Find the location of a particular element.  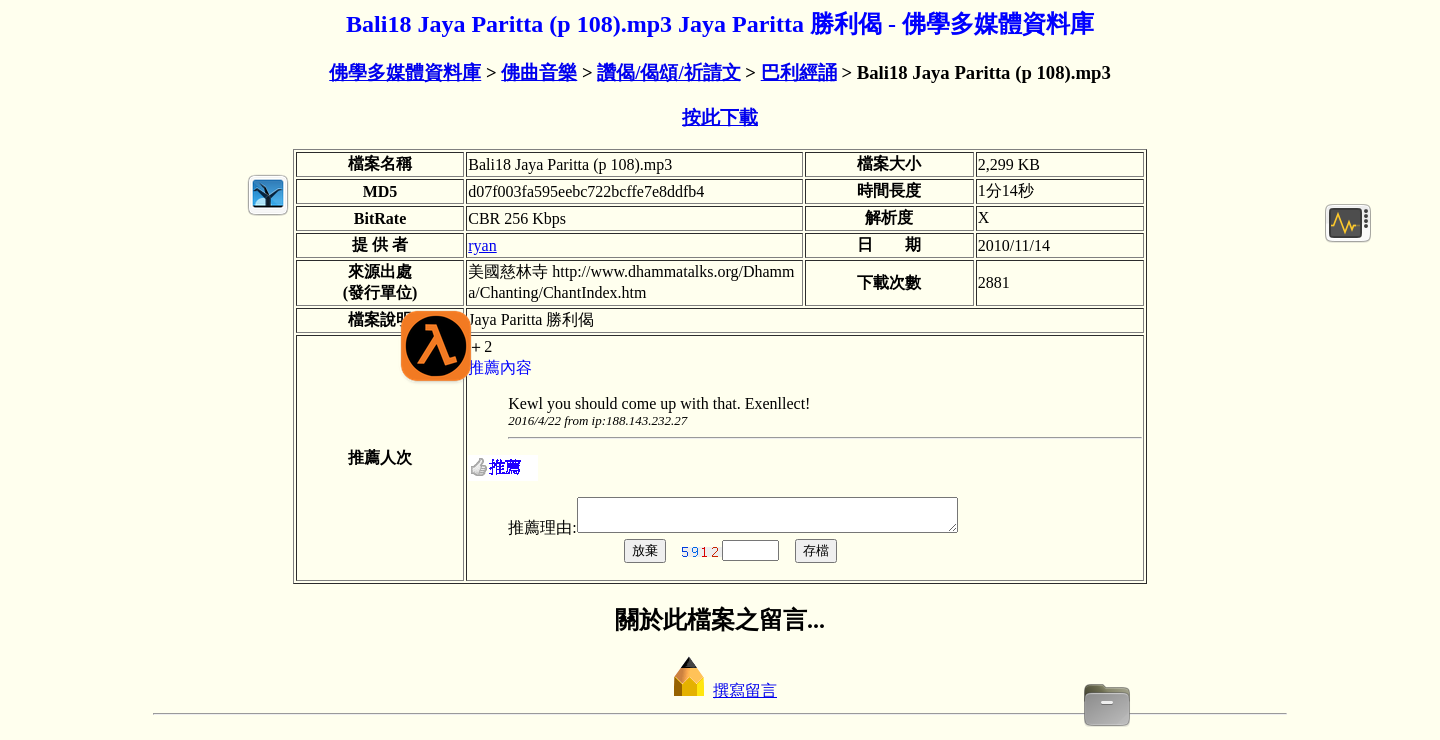

open system monitor application is located at coordinates (1348, 223).